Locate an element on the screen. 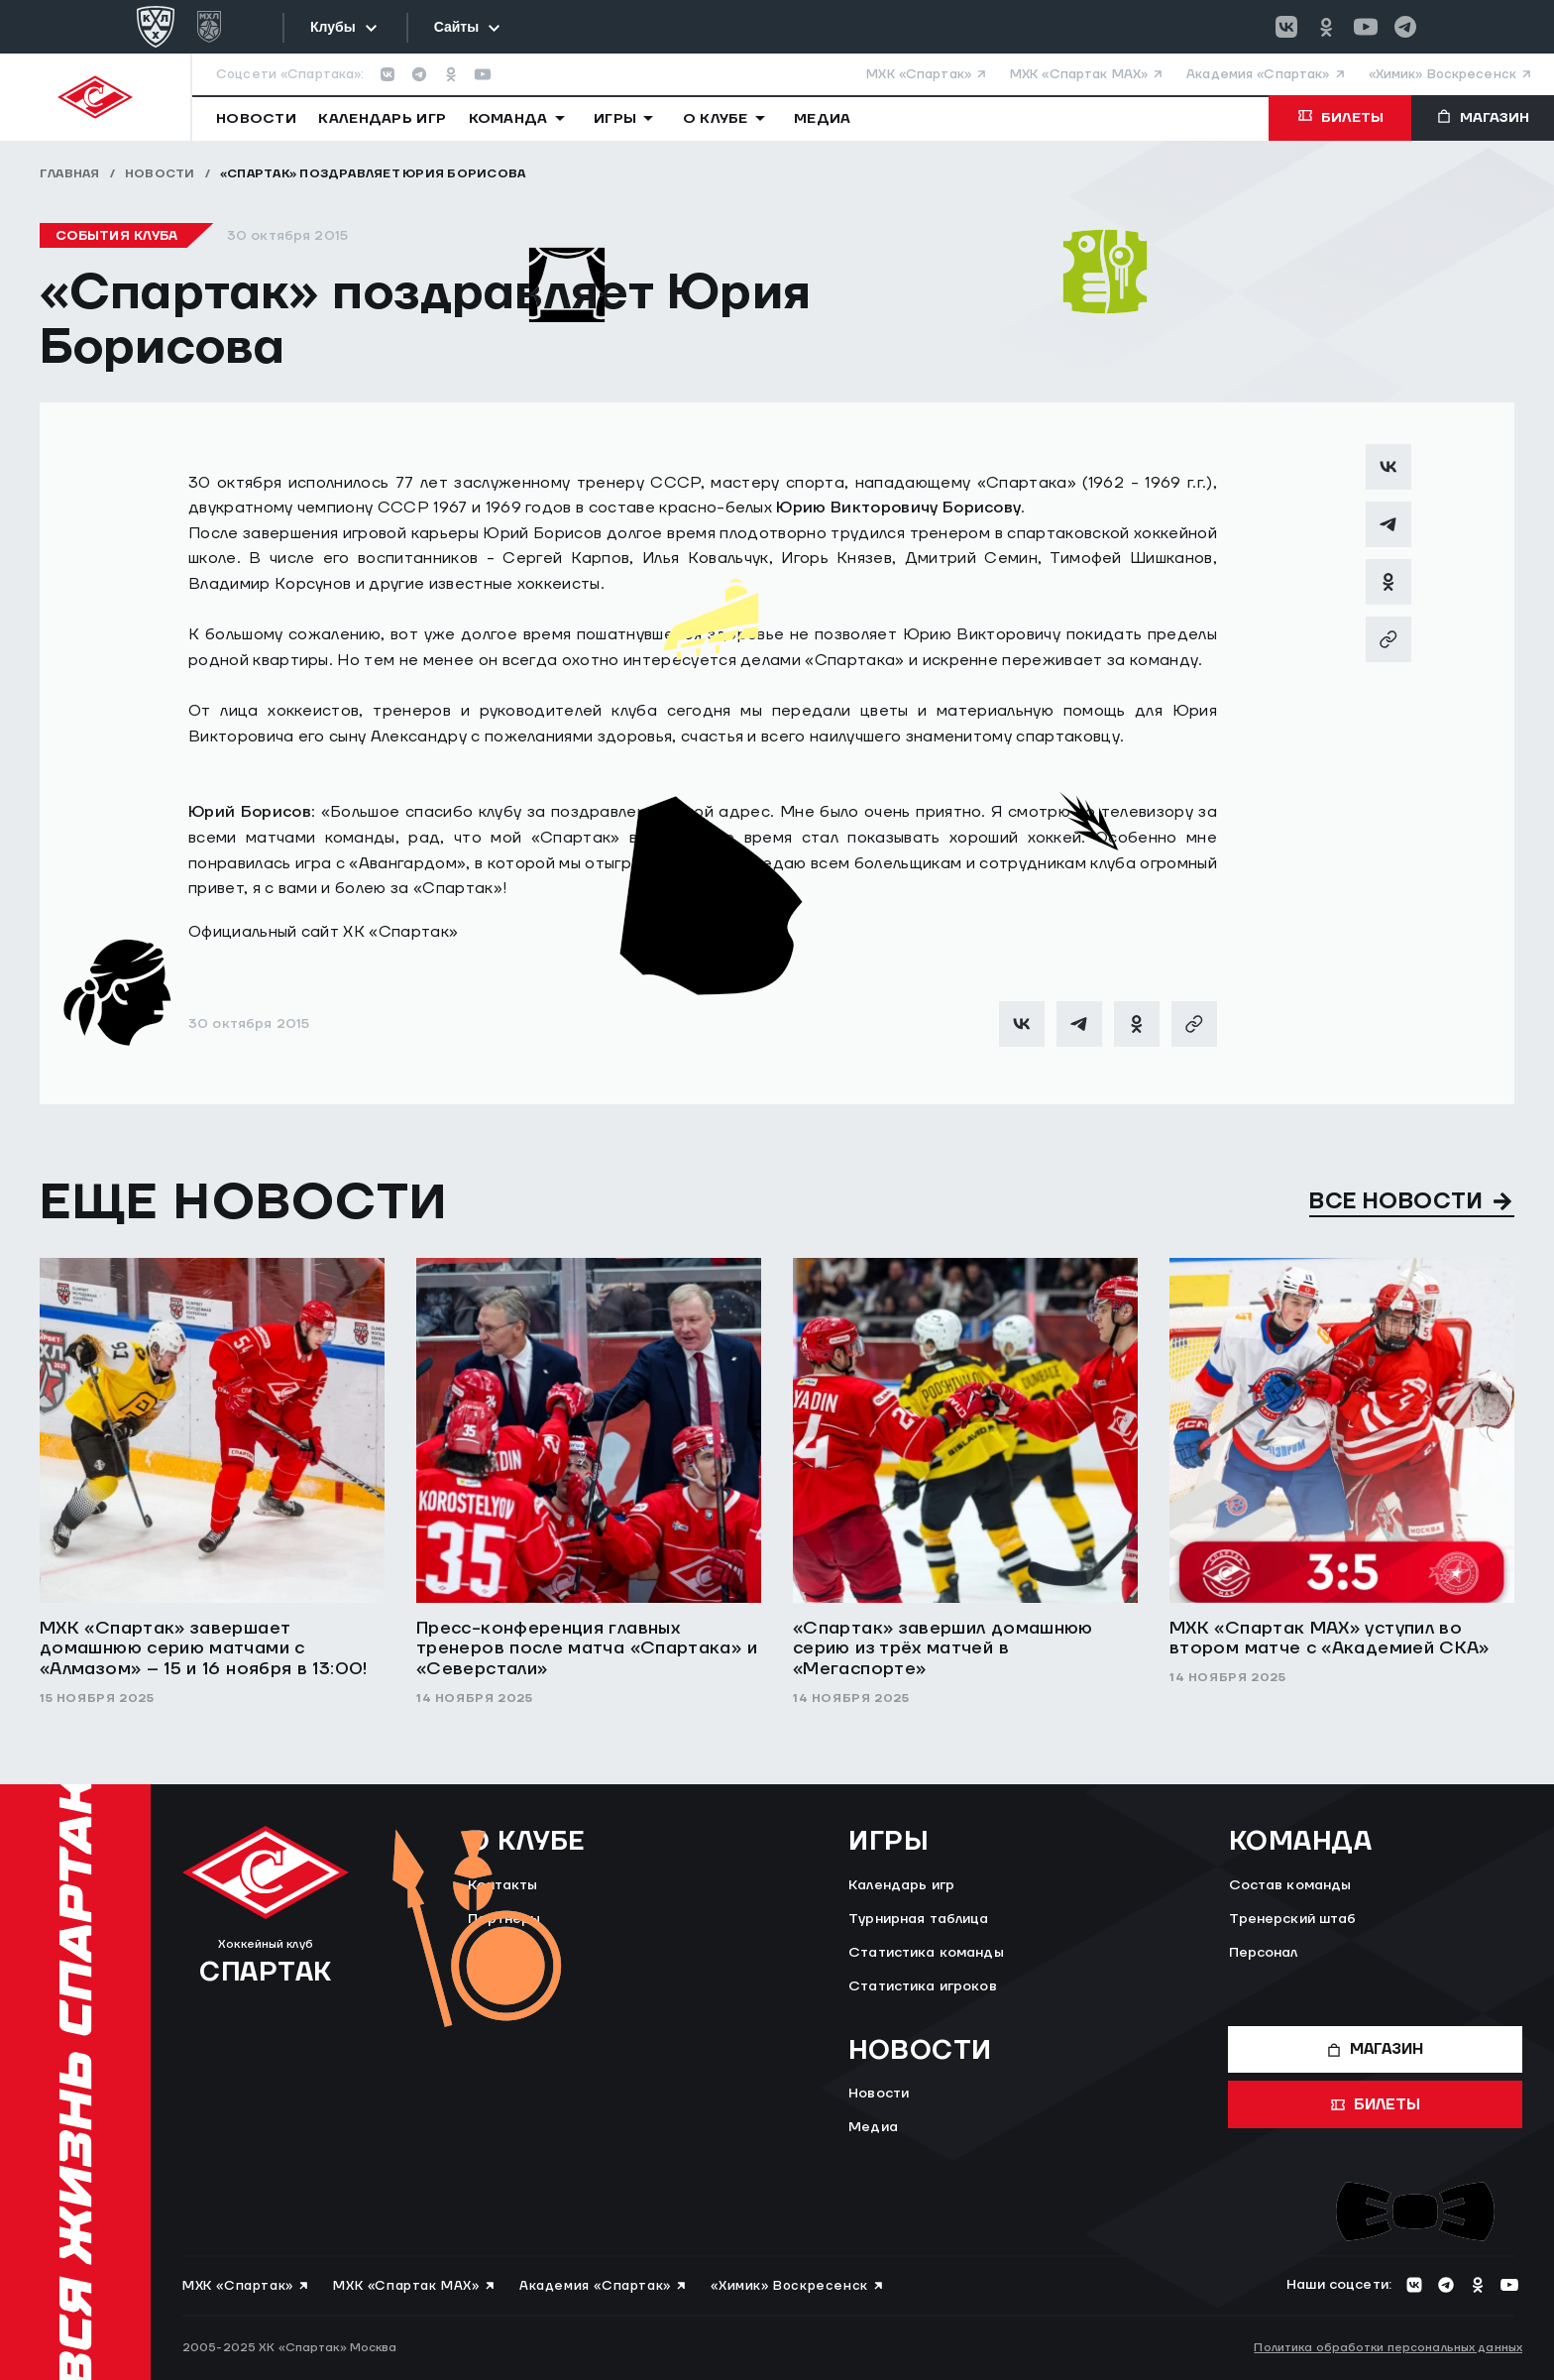  select uruguay as your country or region is located at coordinates (711, 895).